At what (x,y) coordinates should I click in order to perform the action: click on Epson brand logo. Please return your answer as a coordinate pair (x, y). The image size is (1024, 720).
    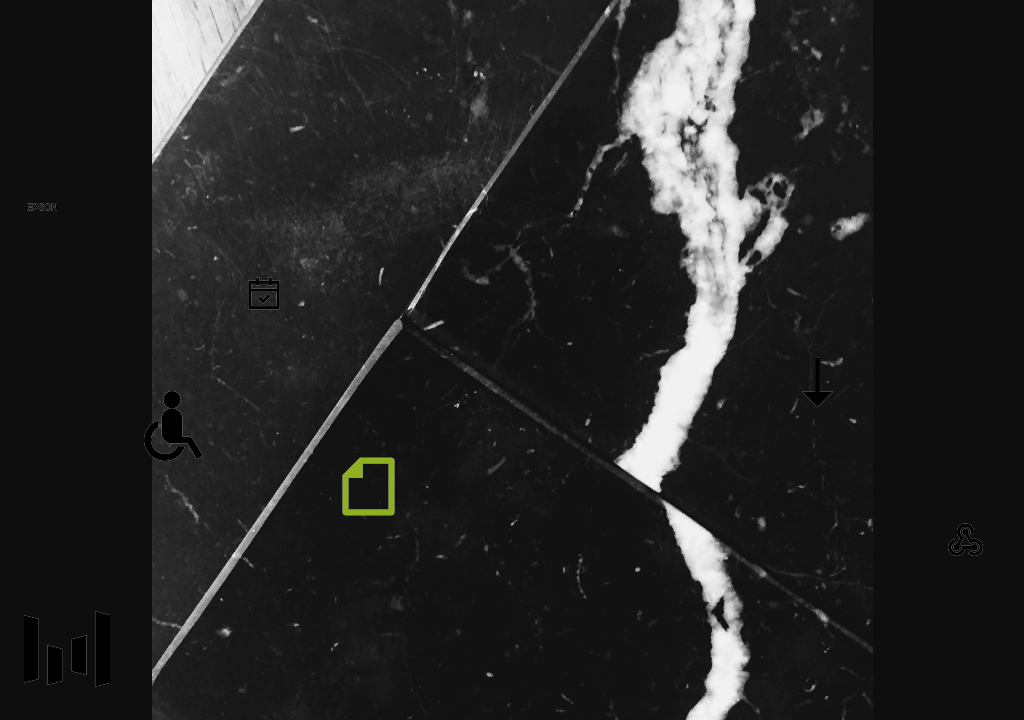
    Looking at the image, I should click on (42, 207).